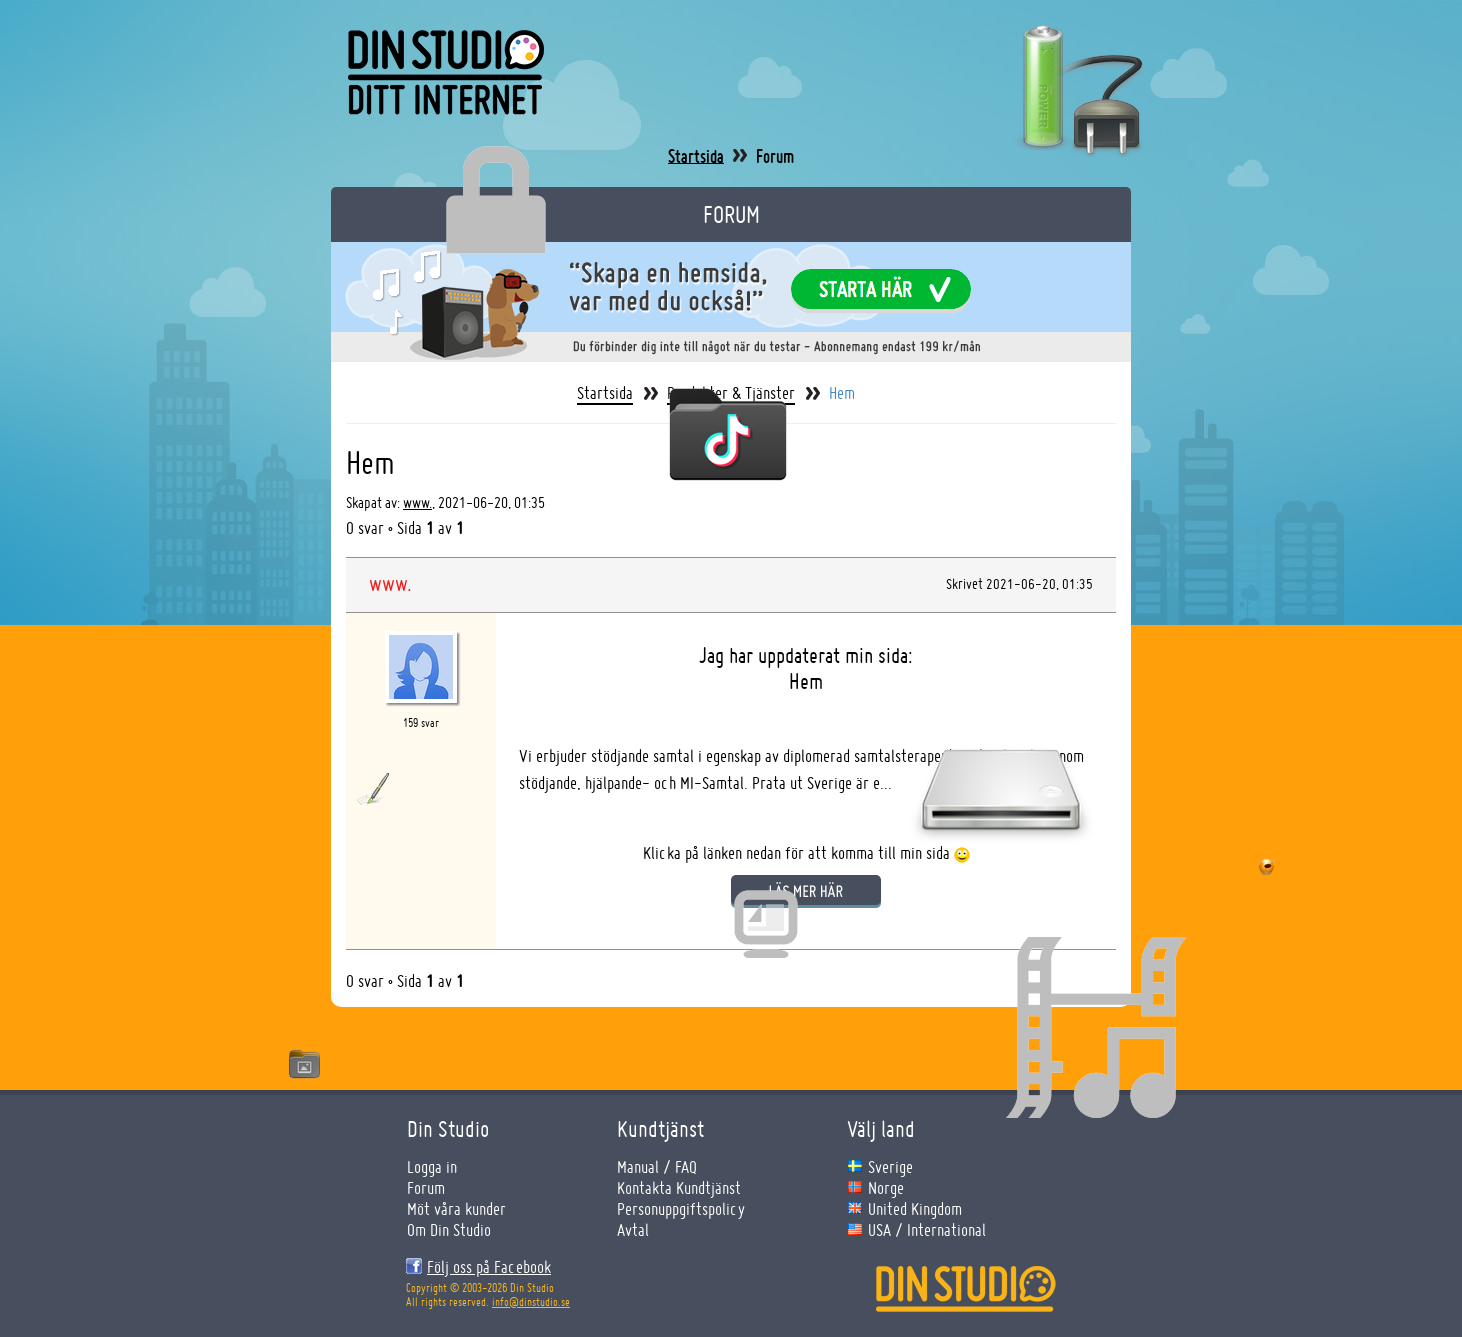 This screenshot has width=1462, height=1337. Describe the element at coordinates (1266, 867) in the screenshot. I see `indicates user is tired or exhausted` at that location.